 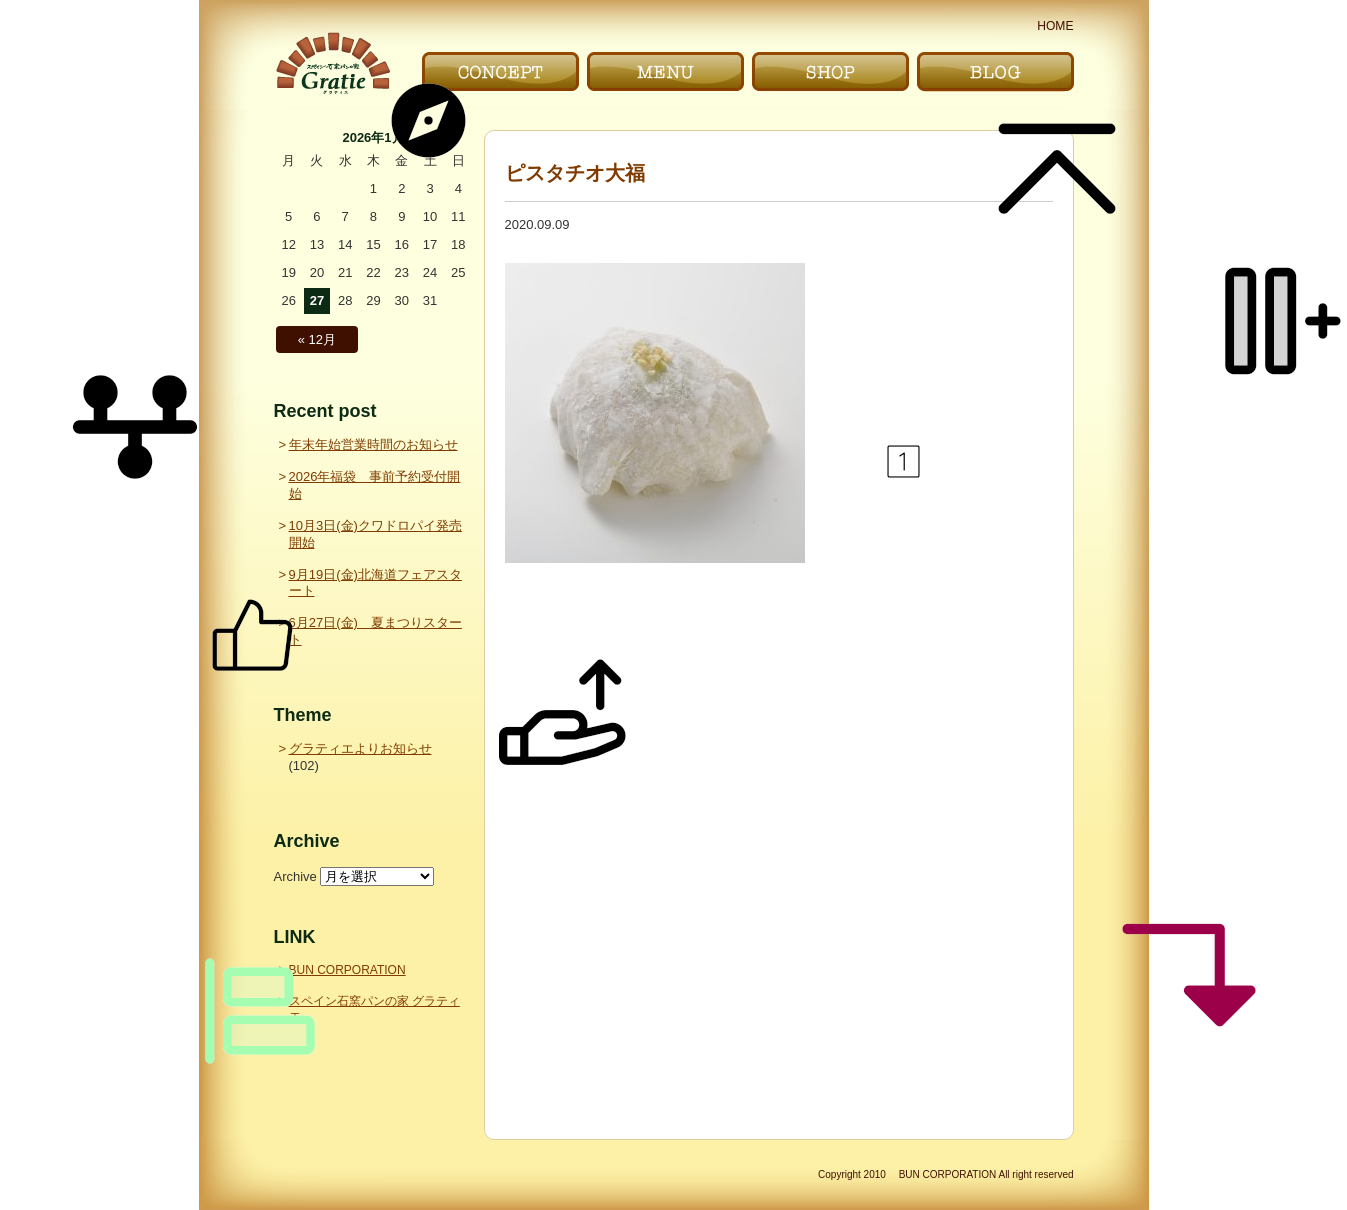 What do you see at coordinates (258, 1011) in the screenshot?
I see `align text or content to the left` at bounding box center [258, 1011].